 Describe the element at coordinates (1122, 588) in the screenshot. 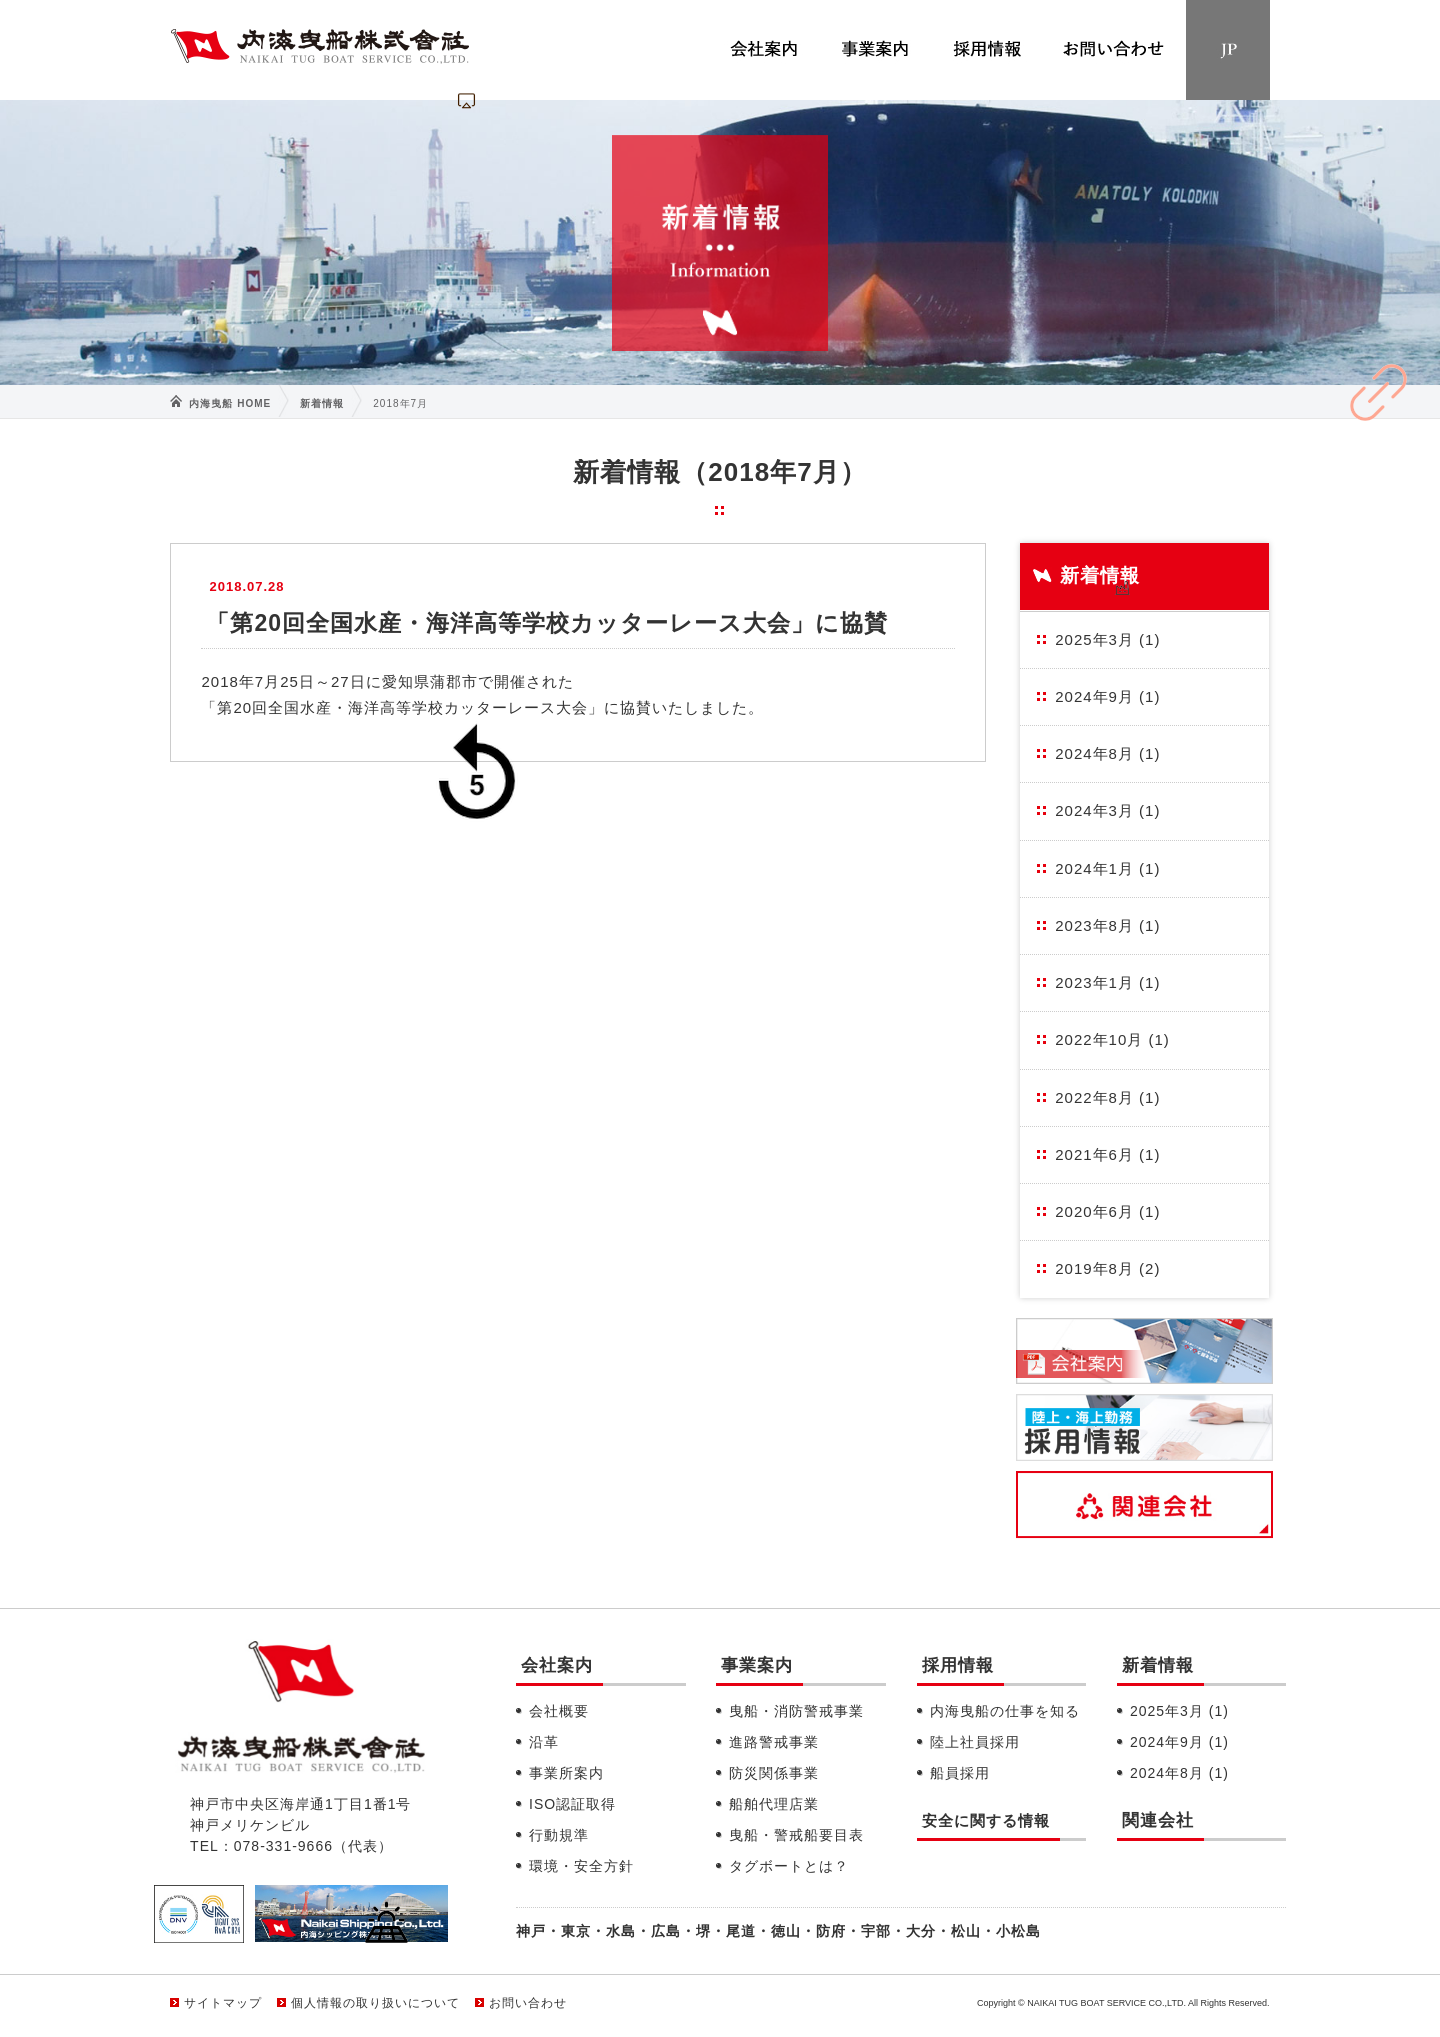

I see `view manufacturing or production facilities` at that location.